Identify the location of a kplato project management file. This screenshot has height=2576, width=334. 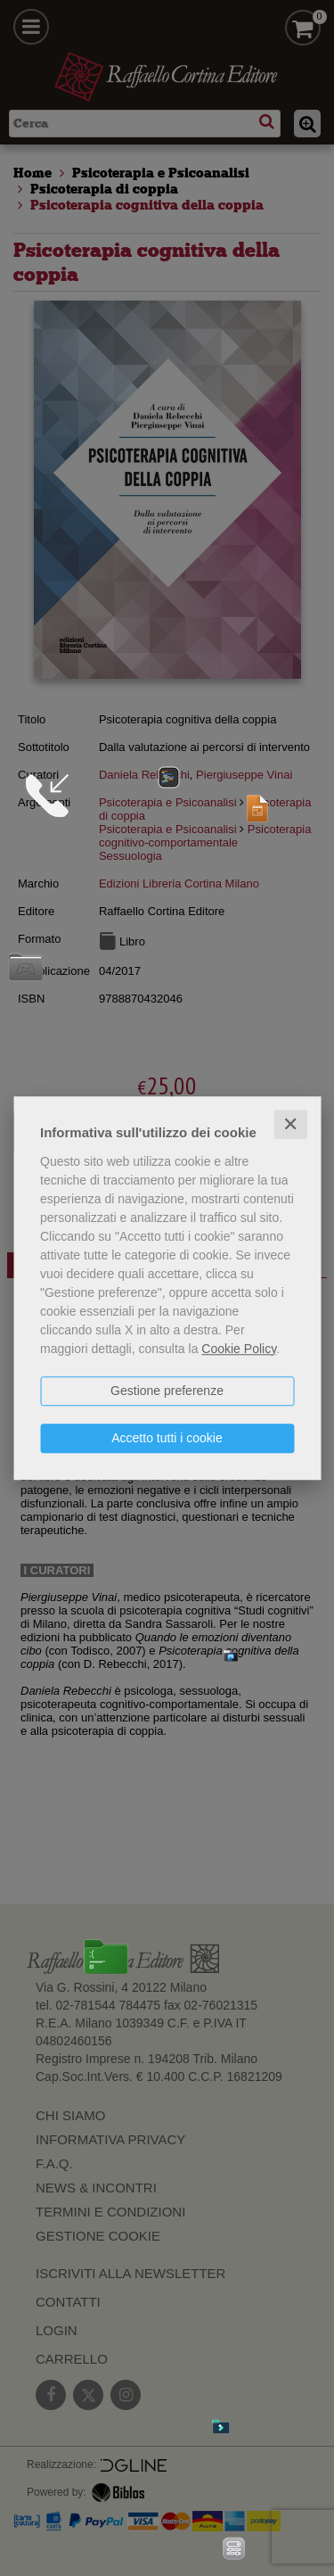
(257, 809).